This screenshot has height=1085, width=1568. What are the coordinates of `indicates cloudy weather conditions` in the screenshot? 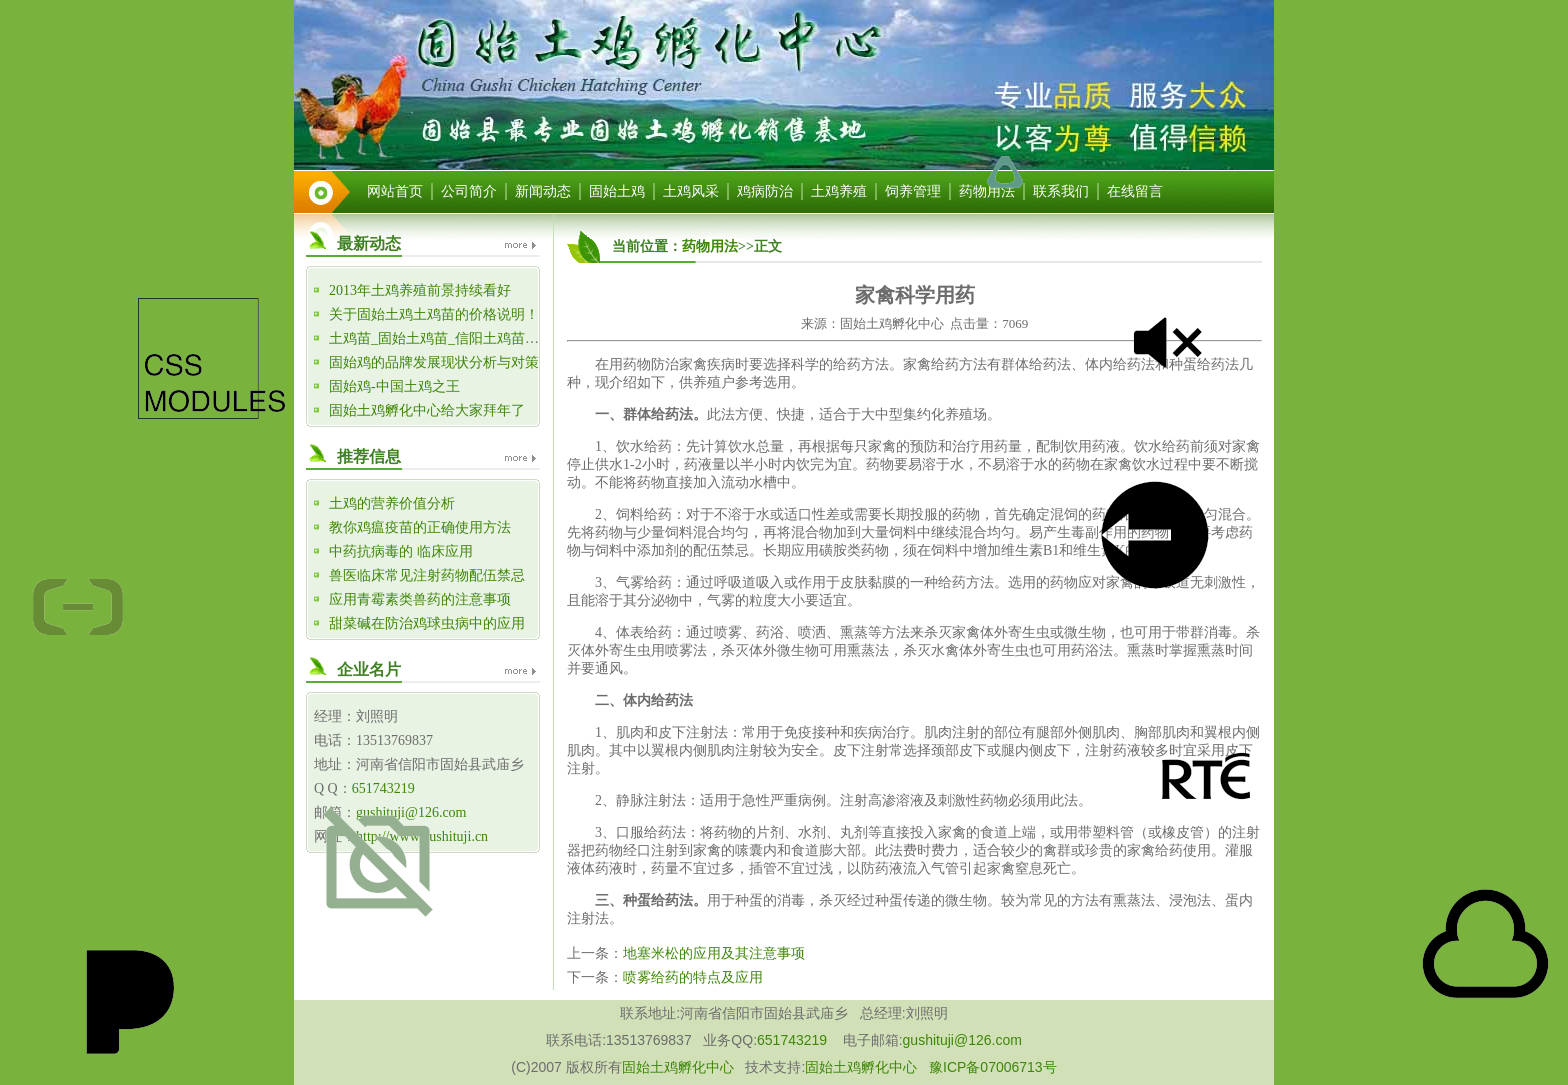 It's located at (1485, 946).